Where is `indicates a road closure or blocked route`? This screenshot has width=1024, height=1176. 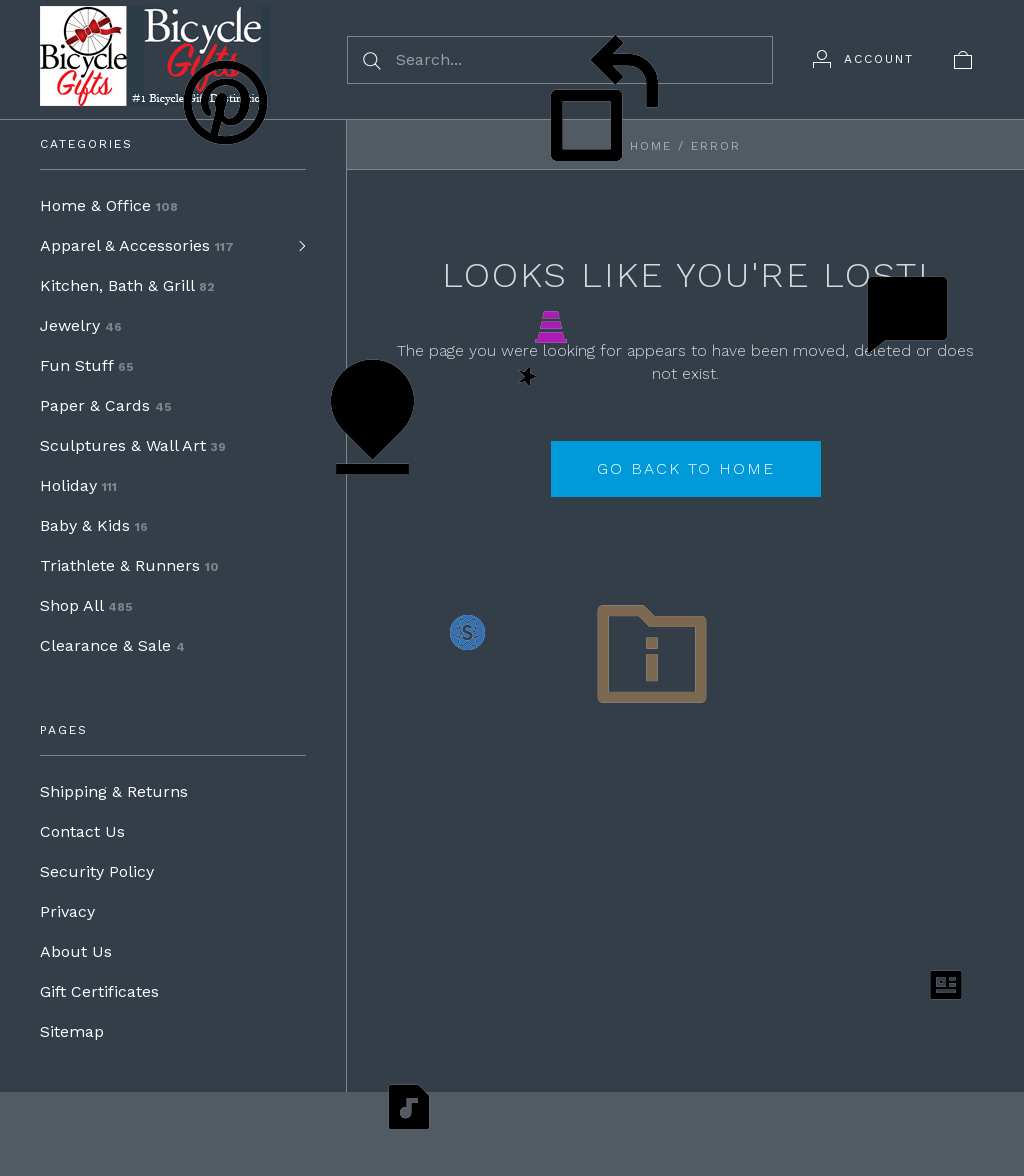
indicates a road closure or blocked route is located at coordinates (551, 327).